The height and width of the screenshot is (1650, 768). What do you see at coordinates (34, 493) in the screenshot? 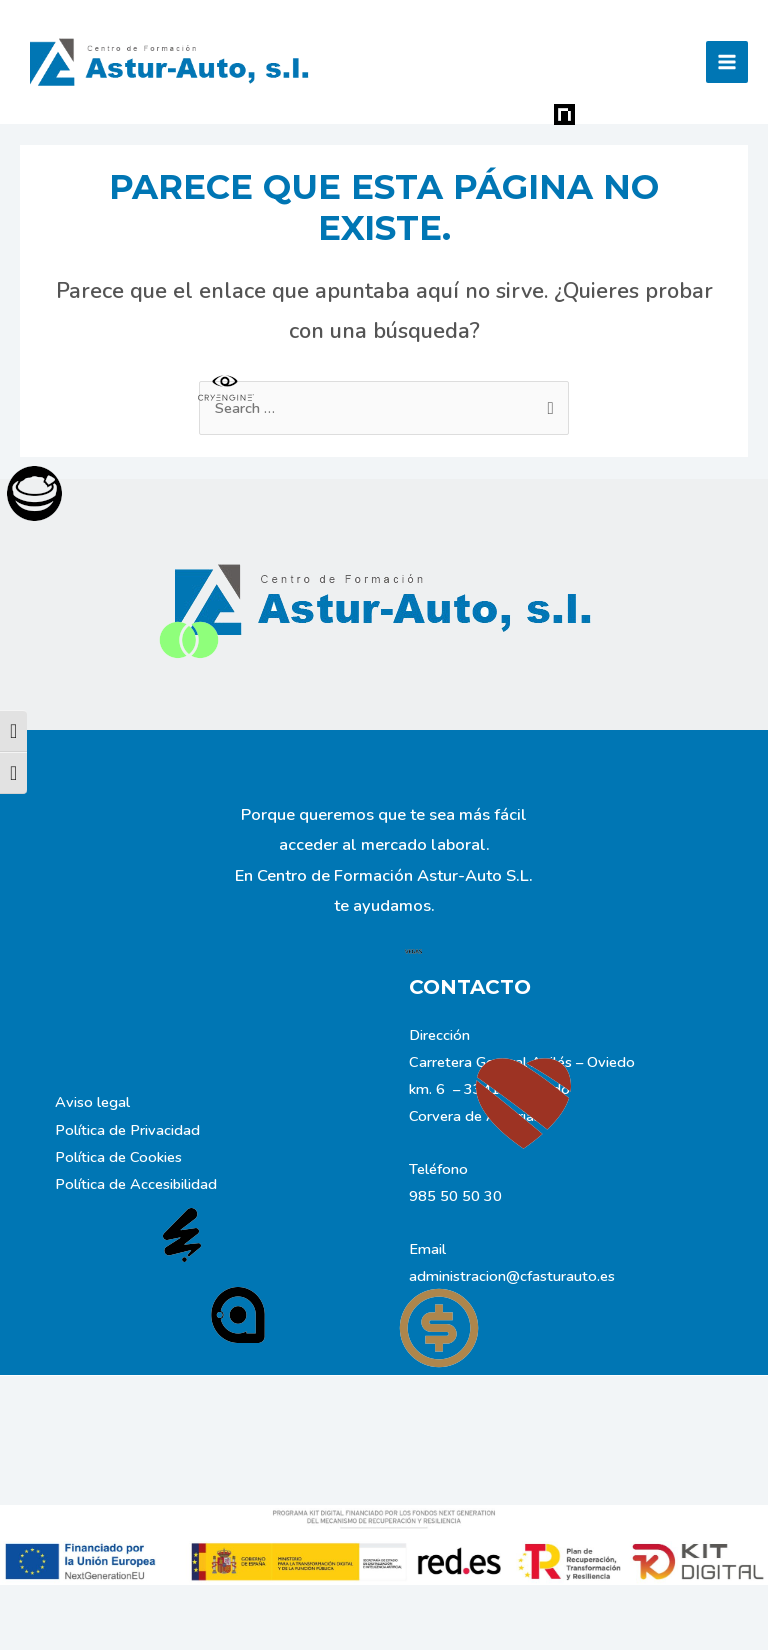
I see `open Apache Guacamole remote desktop gateway` at bounding box center [34, 493].